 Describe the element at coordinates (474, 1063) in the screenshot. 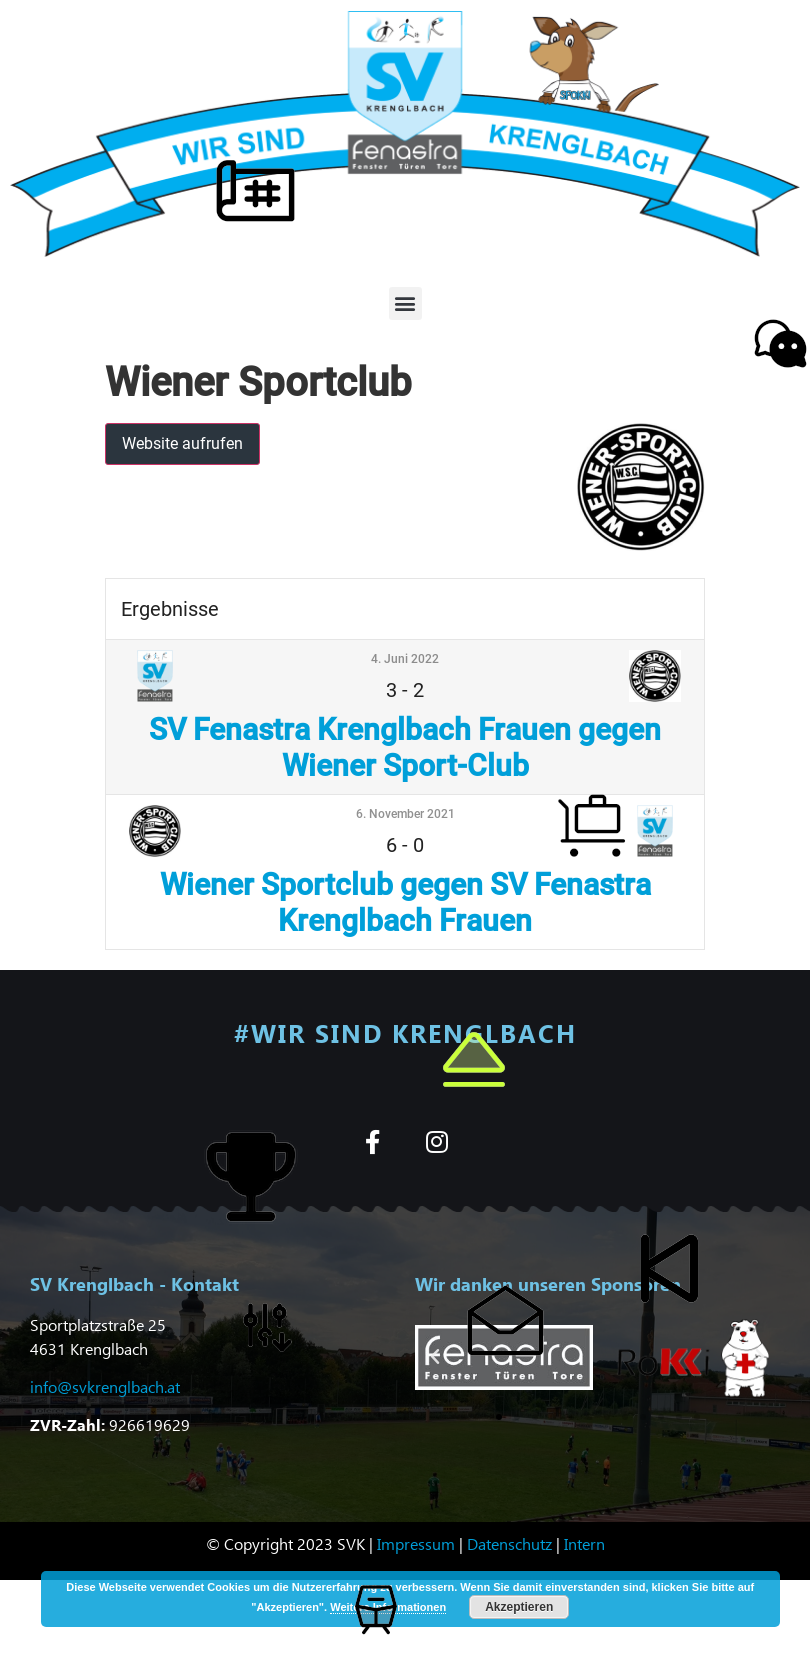

I see `eject media or disc` at that location.